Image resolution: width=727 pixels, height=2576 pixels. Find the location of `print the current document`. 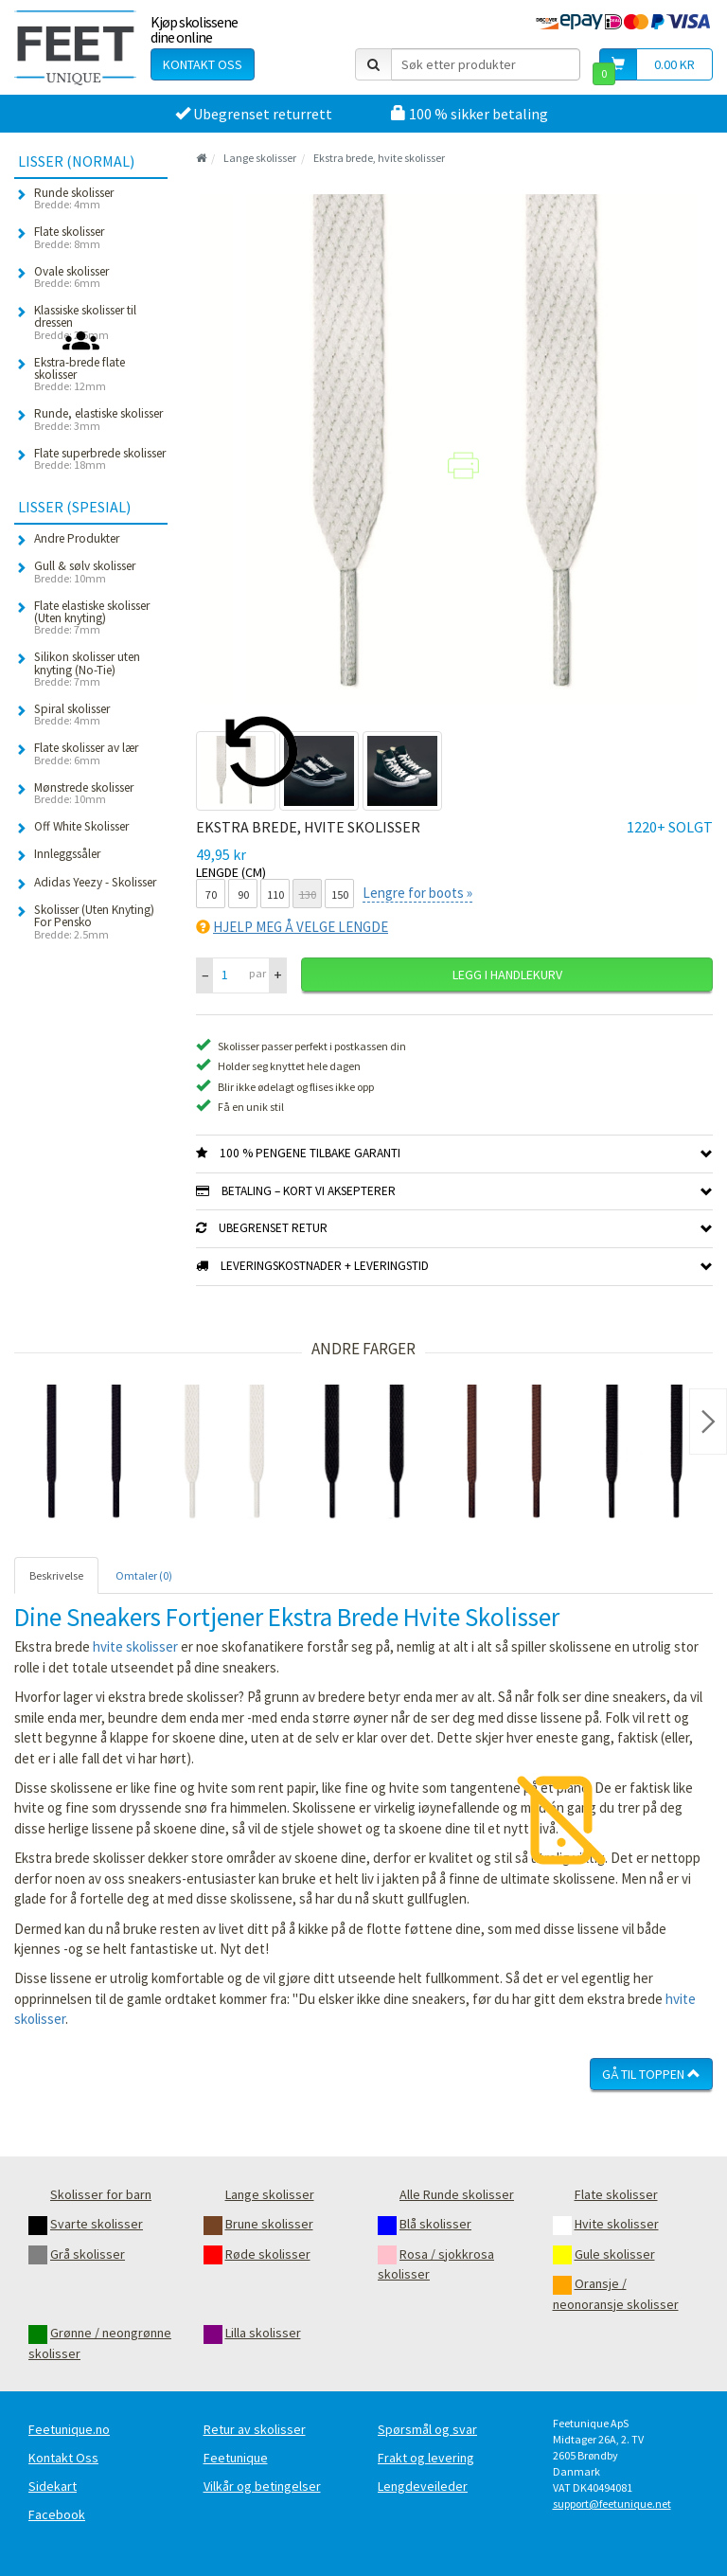

print the current document is located at coordinates (463, 465).